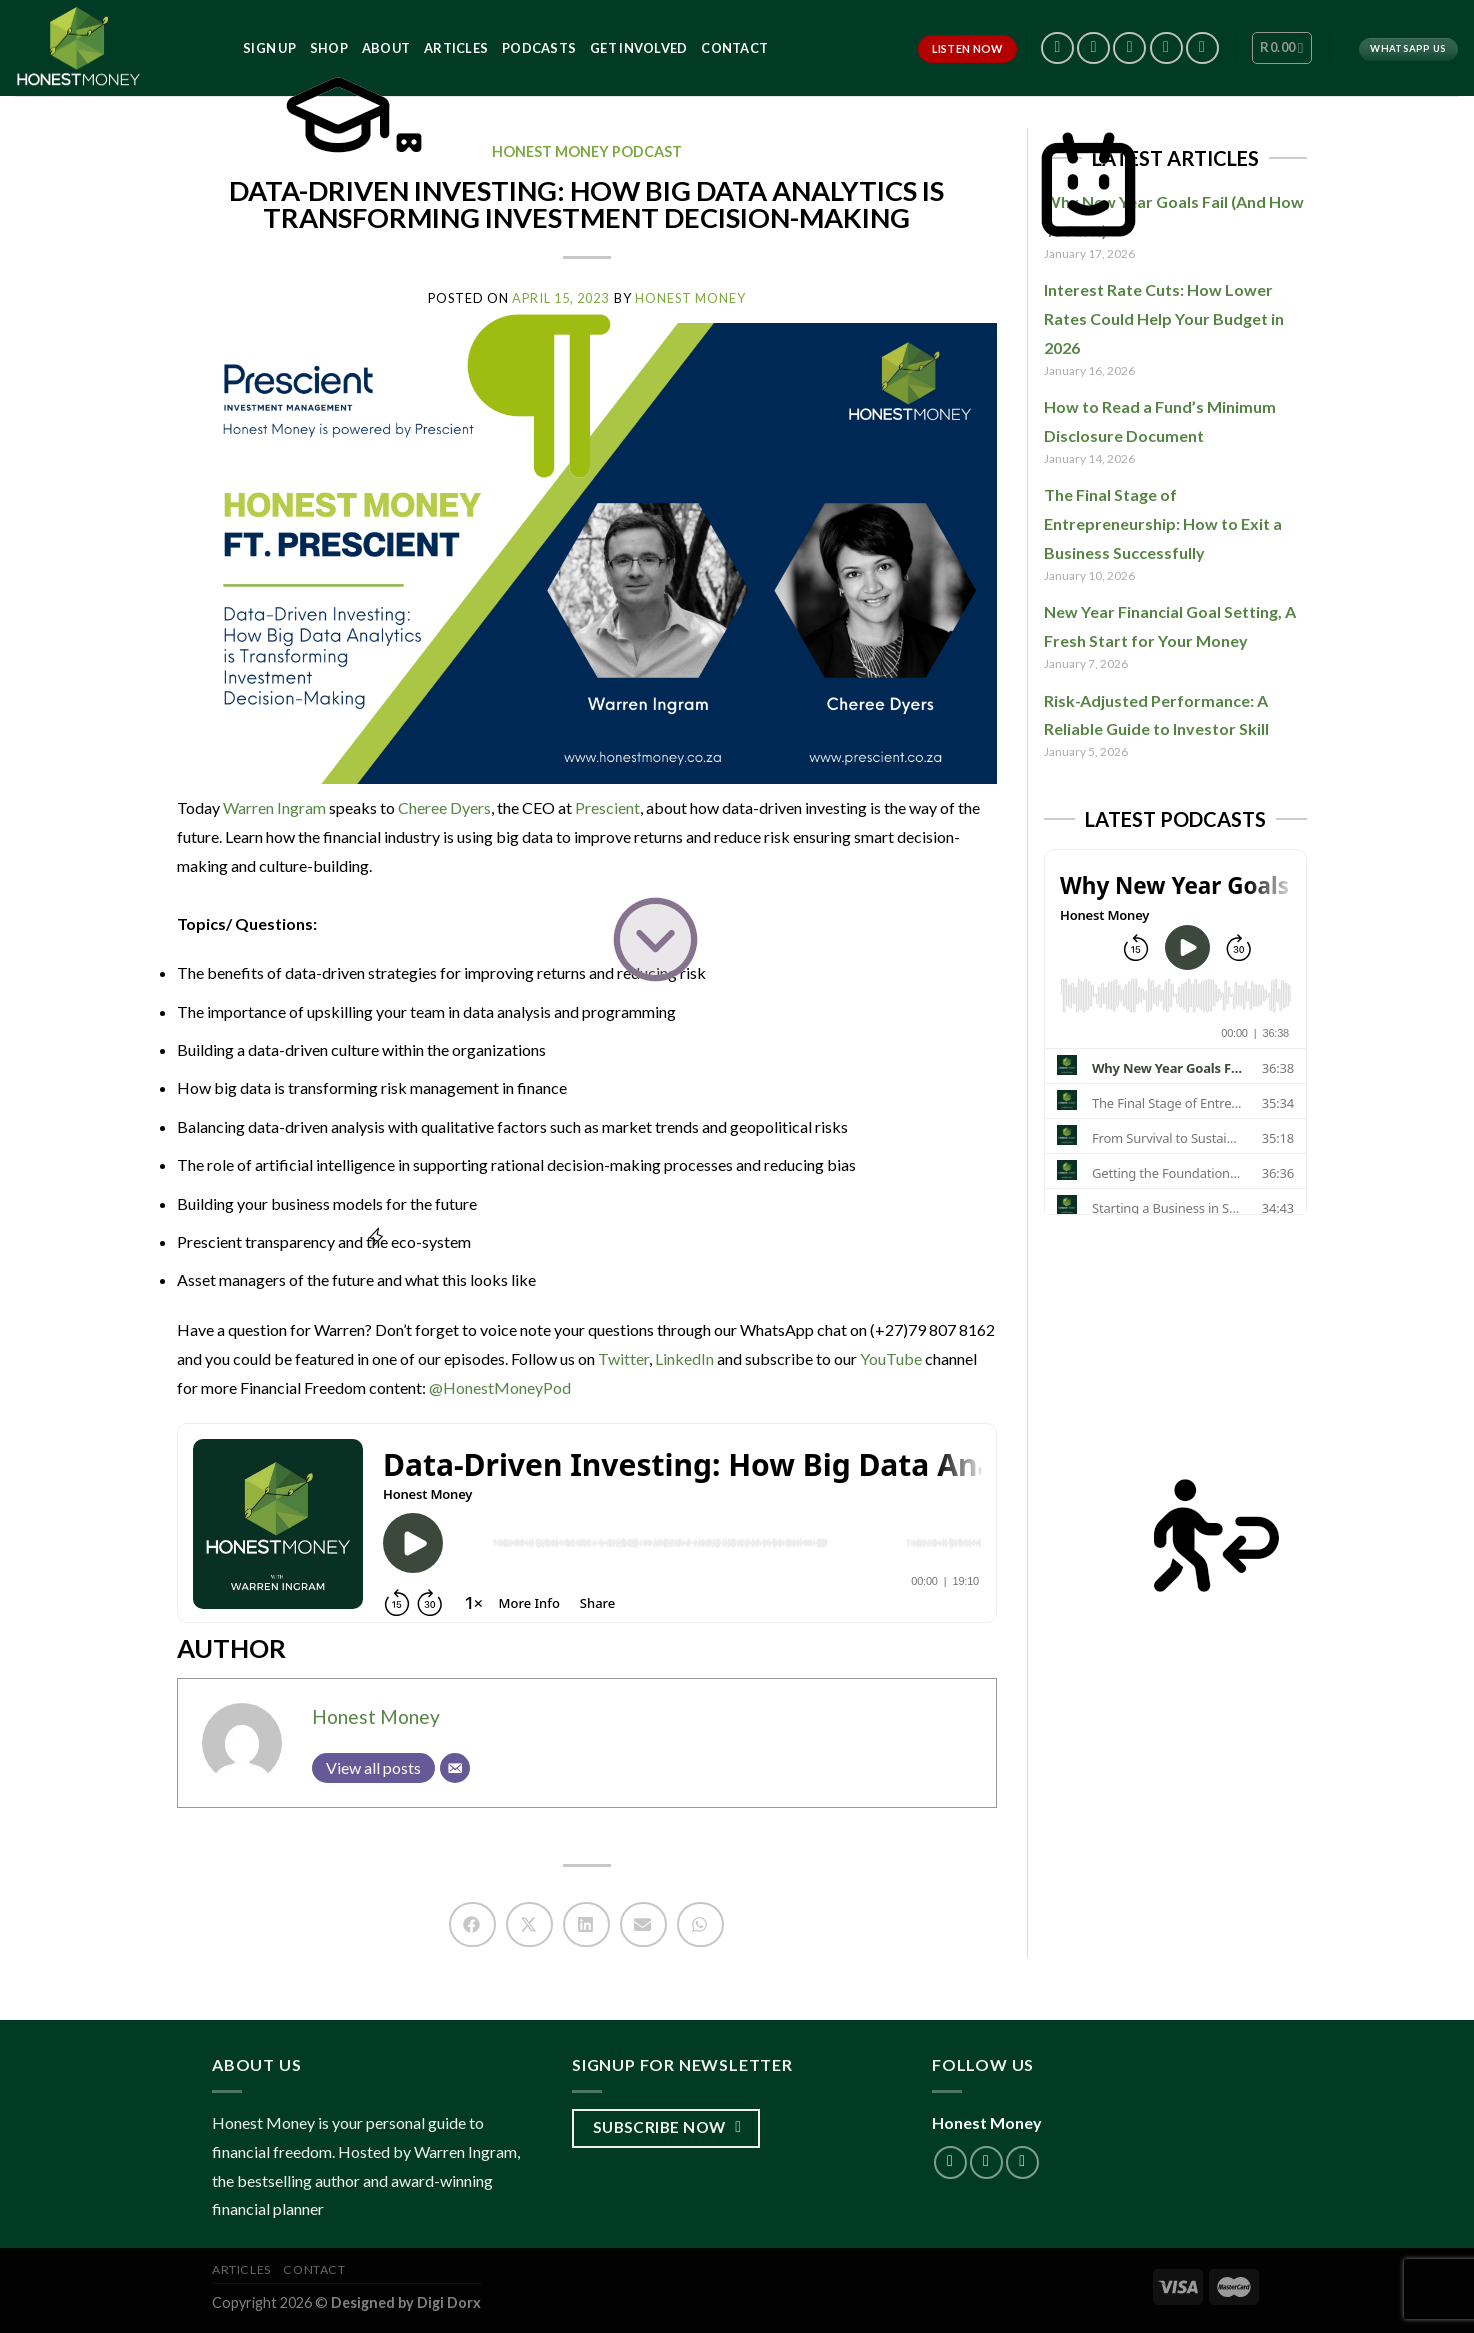 The image size is (1474, 2333). Describe the element at coordinates (1216, 1535) in the screenshot. I see `return to starting point of walking route` at that location.